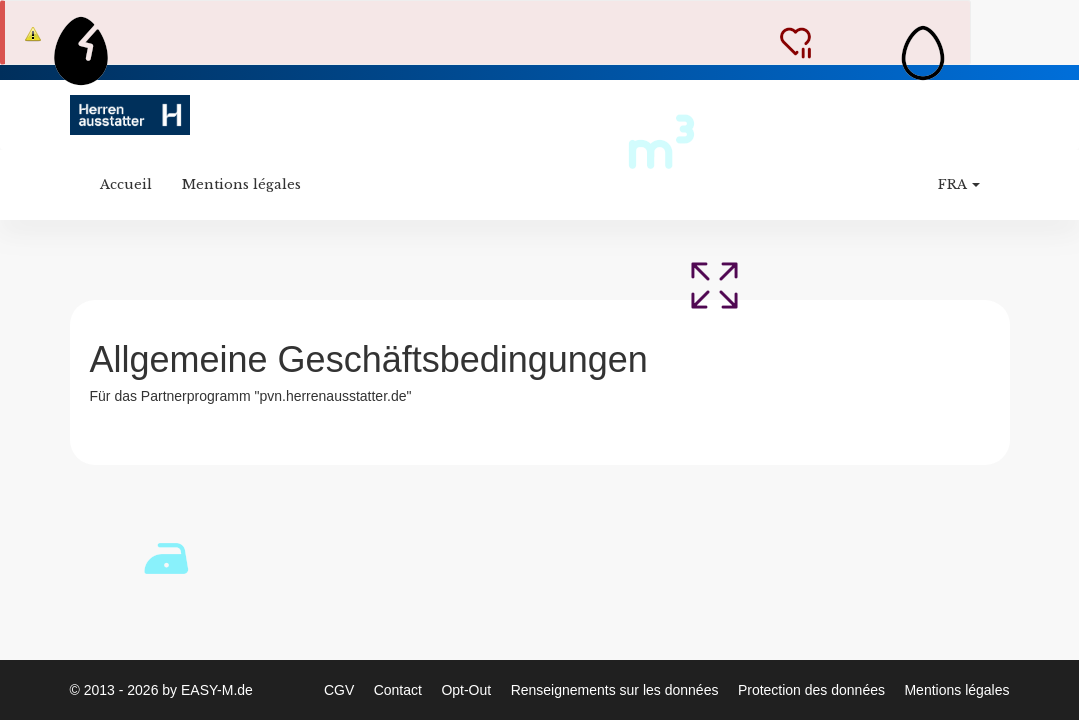 Image resolution: width=1079 pixels, height=720 pixels. What do you see at coordinates (661, 143) in the screenshot?
I see `indicates volume measurement in cubic meters` at bounding box center [661, 143].